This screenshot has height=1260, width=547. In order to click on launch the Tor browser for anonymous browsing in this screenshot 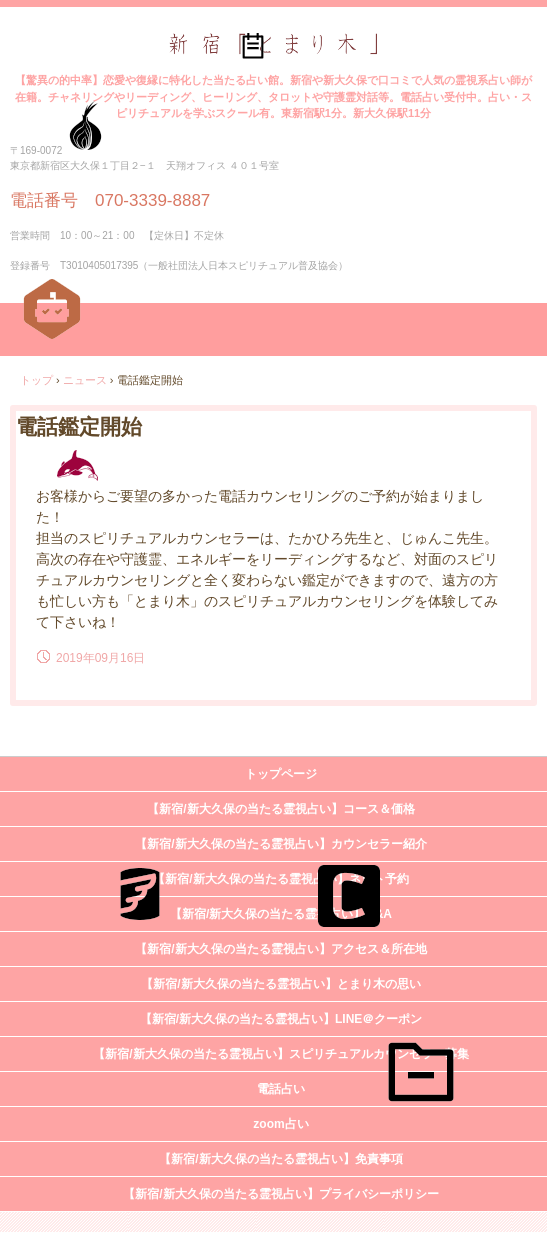, I will do `click(85, 125)`.